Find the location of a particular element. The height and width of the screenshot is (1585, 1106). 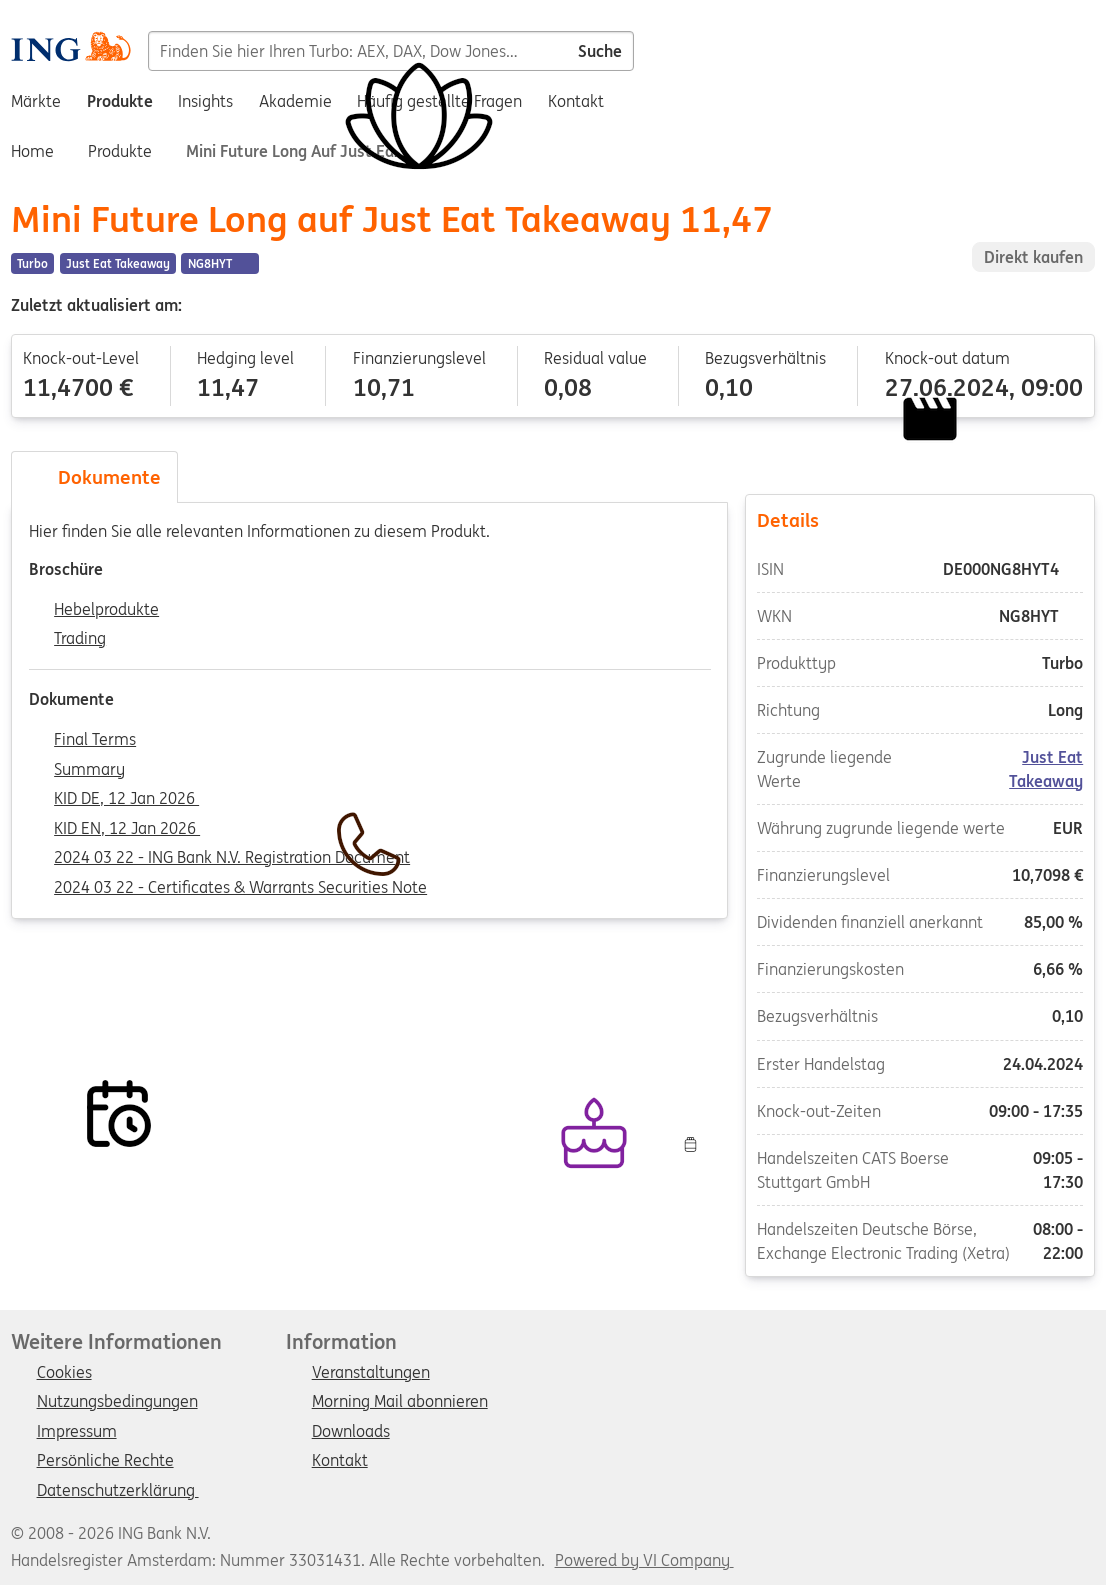

access meditation or mindfulness features is located at coordinates (419, 121).